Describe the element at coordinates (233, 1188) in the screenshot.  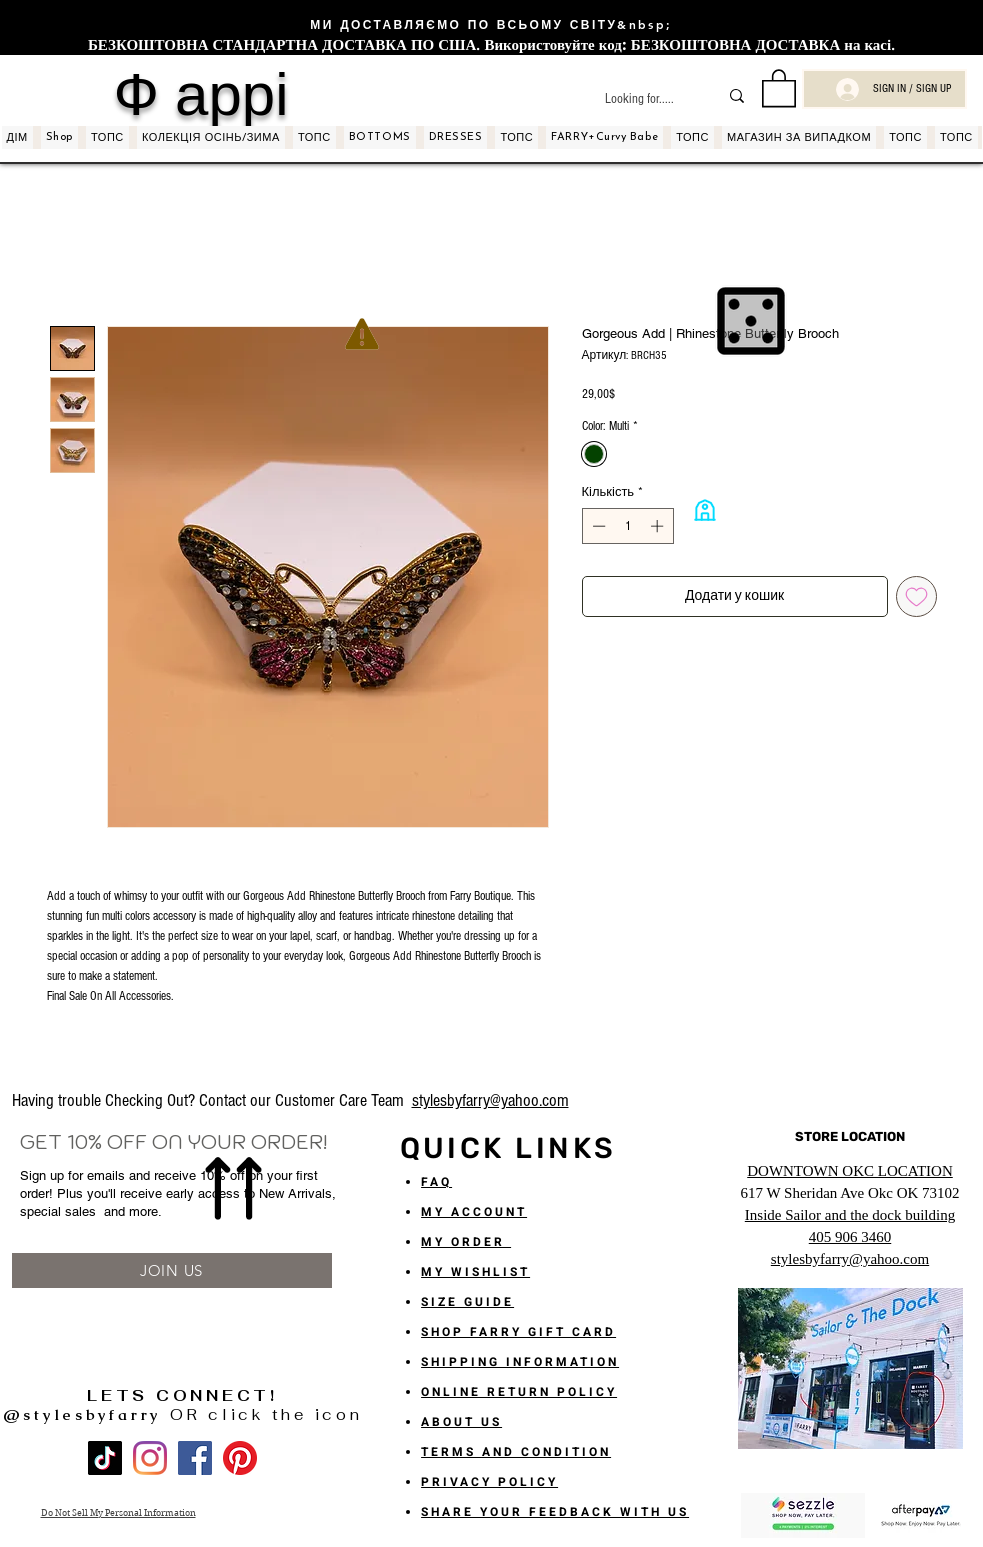
I see `sort items in ascending order` at that location.